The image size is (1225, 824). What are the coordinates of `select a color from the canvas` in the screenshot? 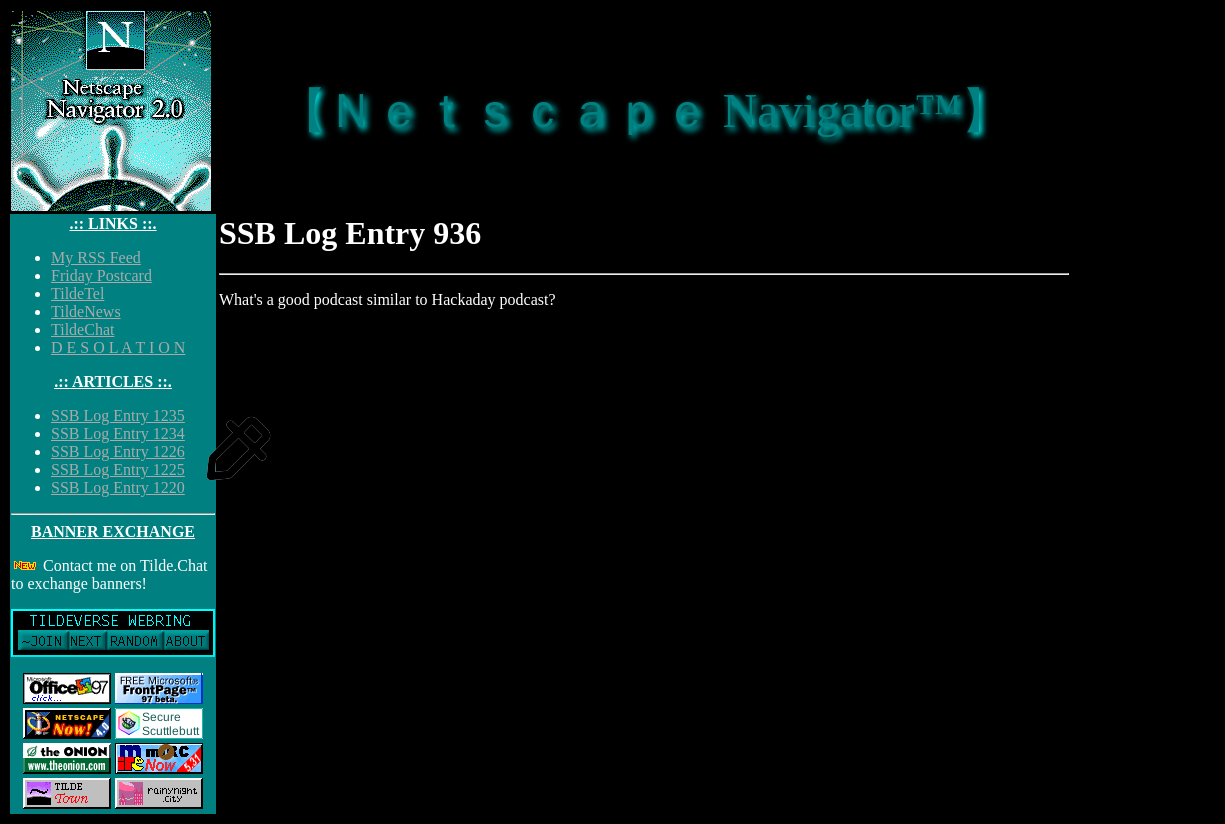 It's located at (238, 448).